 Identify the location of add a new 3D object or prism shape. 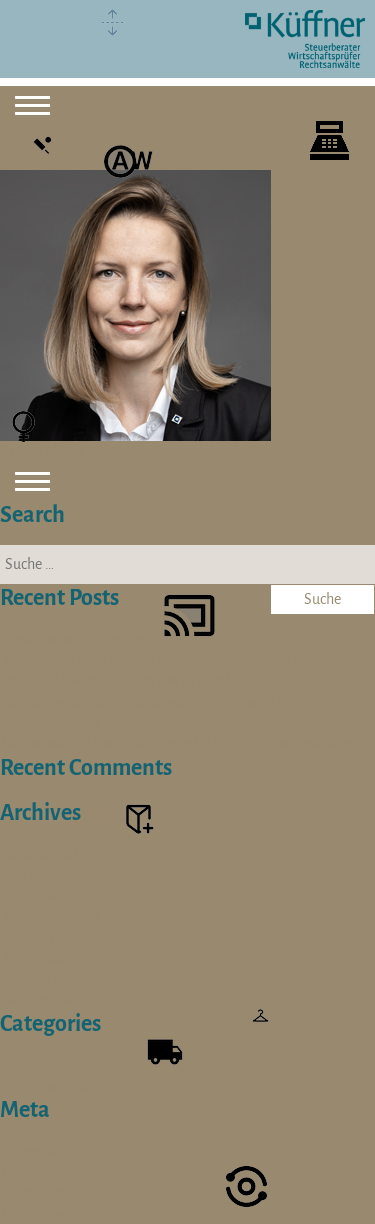
(138, 818).